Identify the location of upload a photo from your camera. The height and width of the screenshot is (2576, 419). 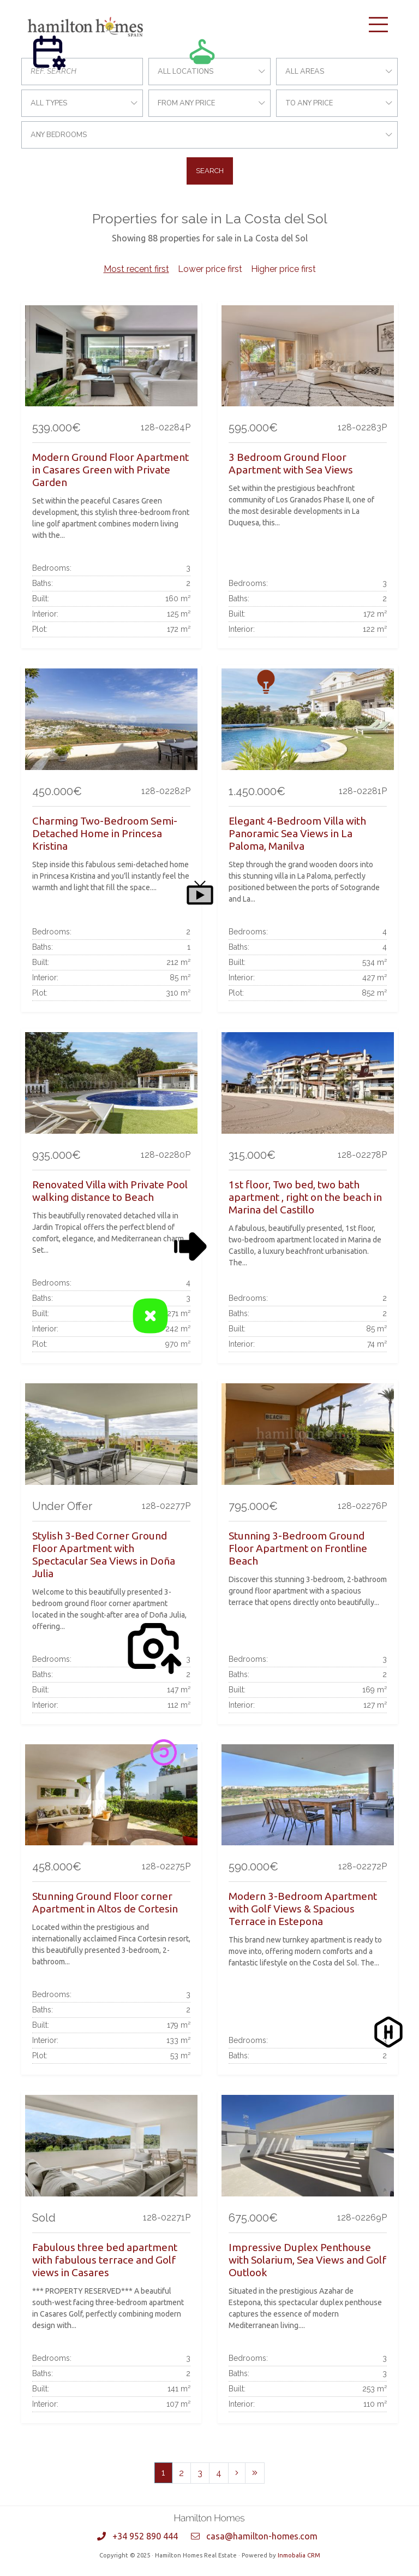
(153, 1646).